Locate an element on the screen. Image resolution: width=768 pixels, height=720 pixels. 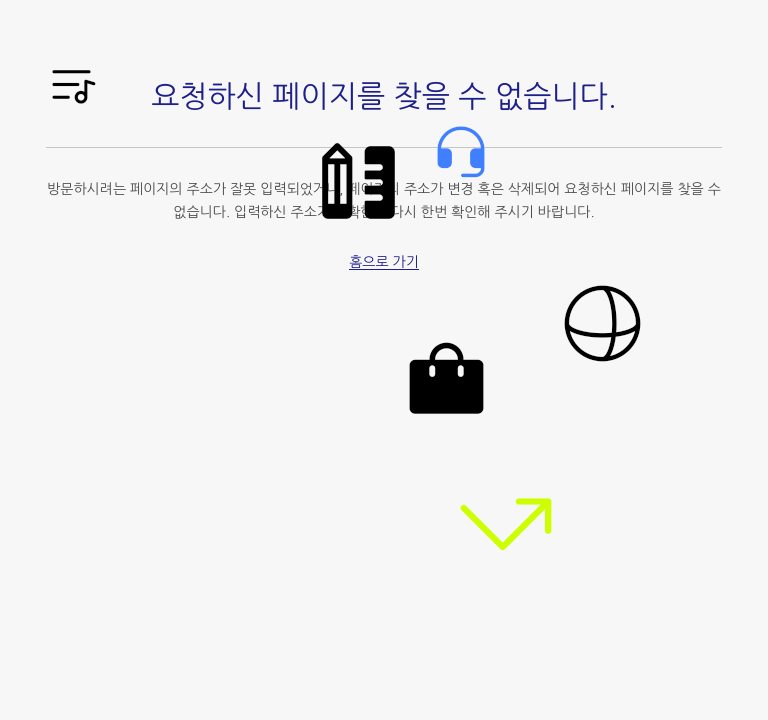
contact customer support is located at coordinates (461, 150).